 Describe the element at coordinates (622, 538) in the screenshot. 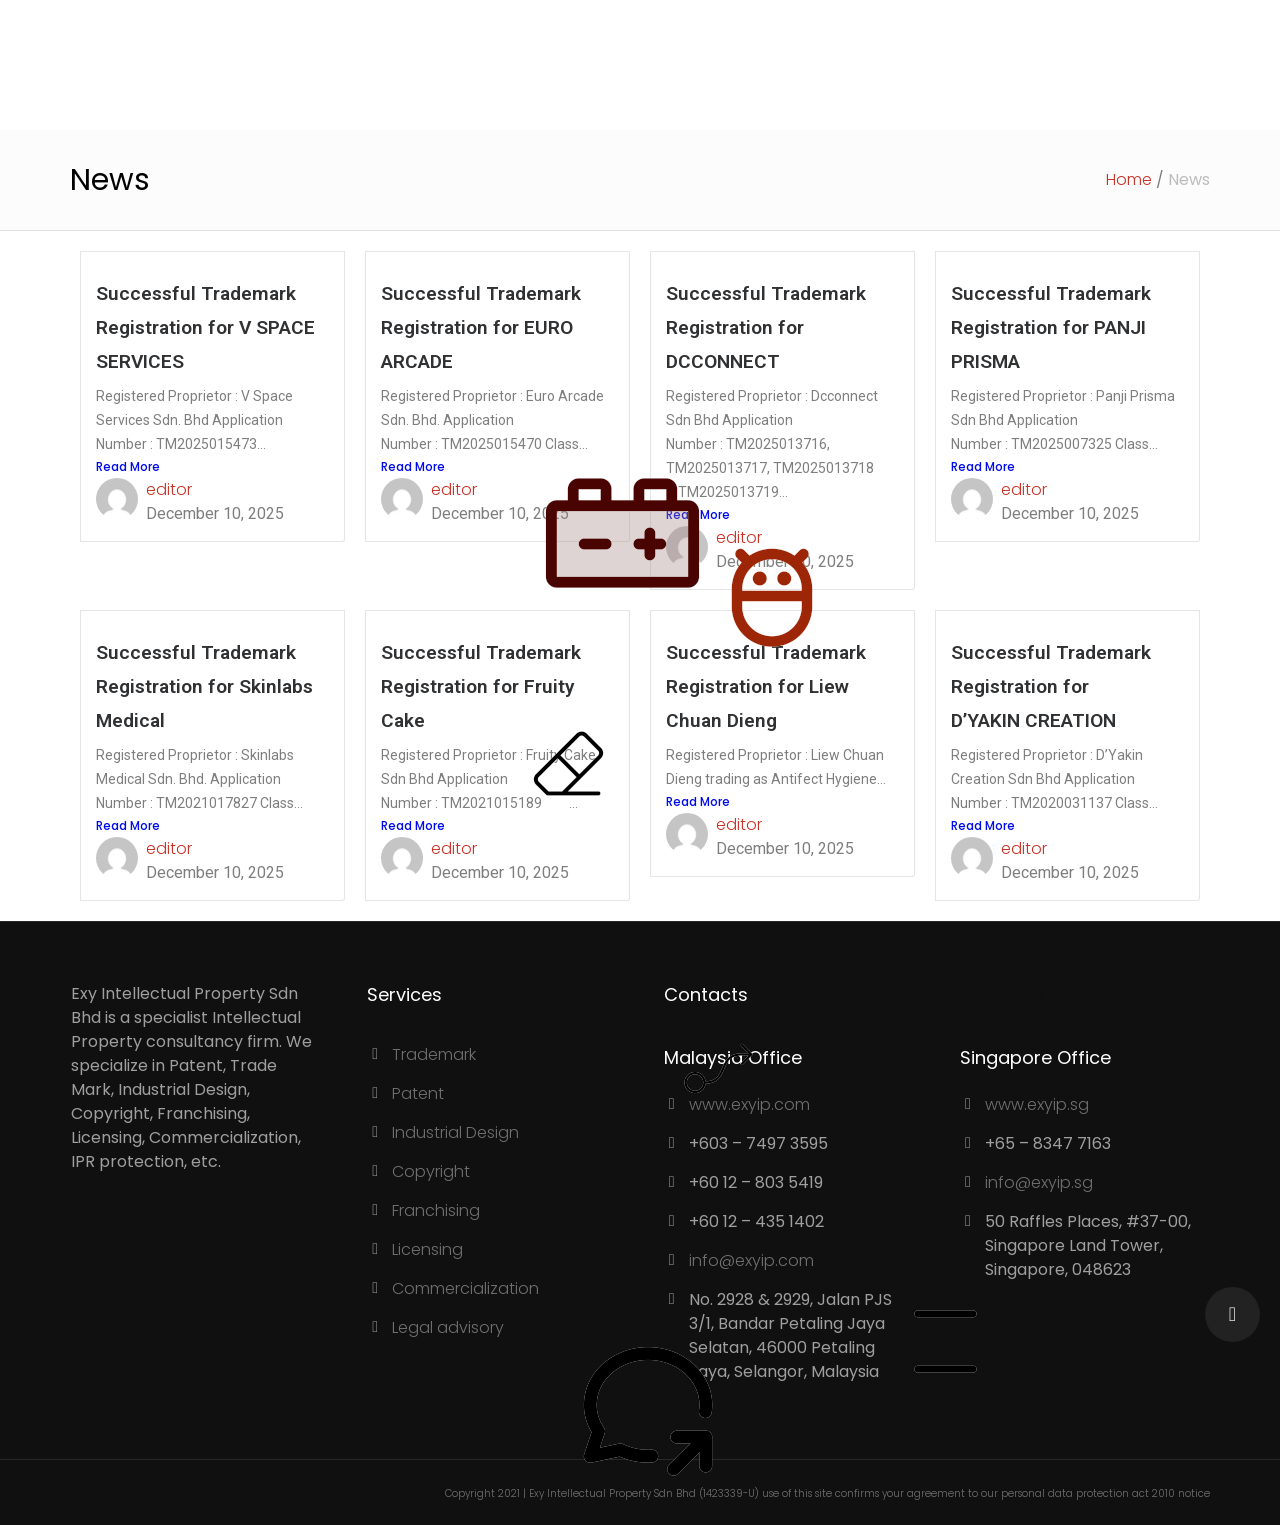

I see `view car battery status` at that location.